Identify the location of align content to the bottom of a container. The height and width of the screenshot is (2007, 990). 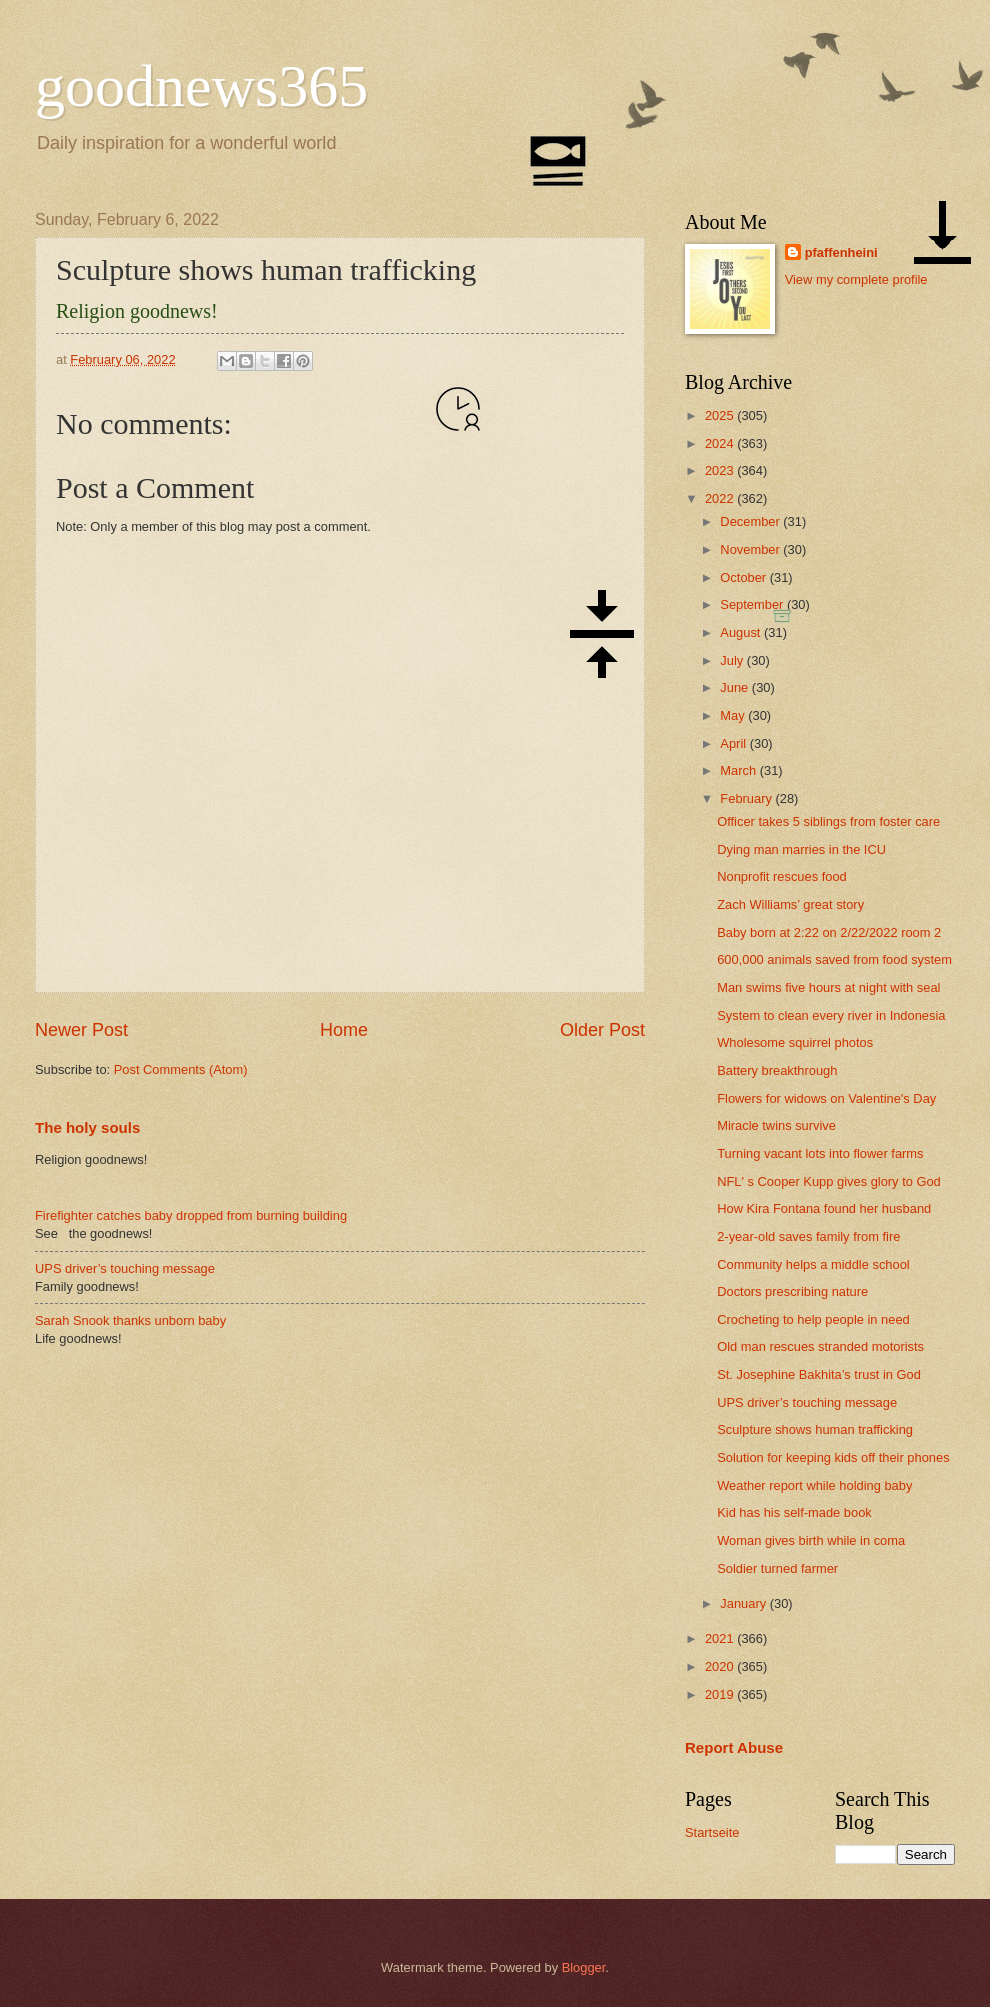
(942, 232).